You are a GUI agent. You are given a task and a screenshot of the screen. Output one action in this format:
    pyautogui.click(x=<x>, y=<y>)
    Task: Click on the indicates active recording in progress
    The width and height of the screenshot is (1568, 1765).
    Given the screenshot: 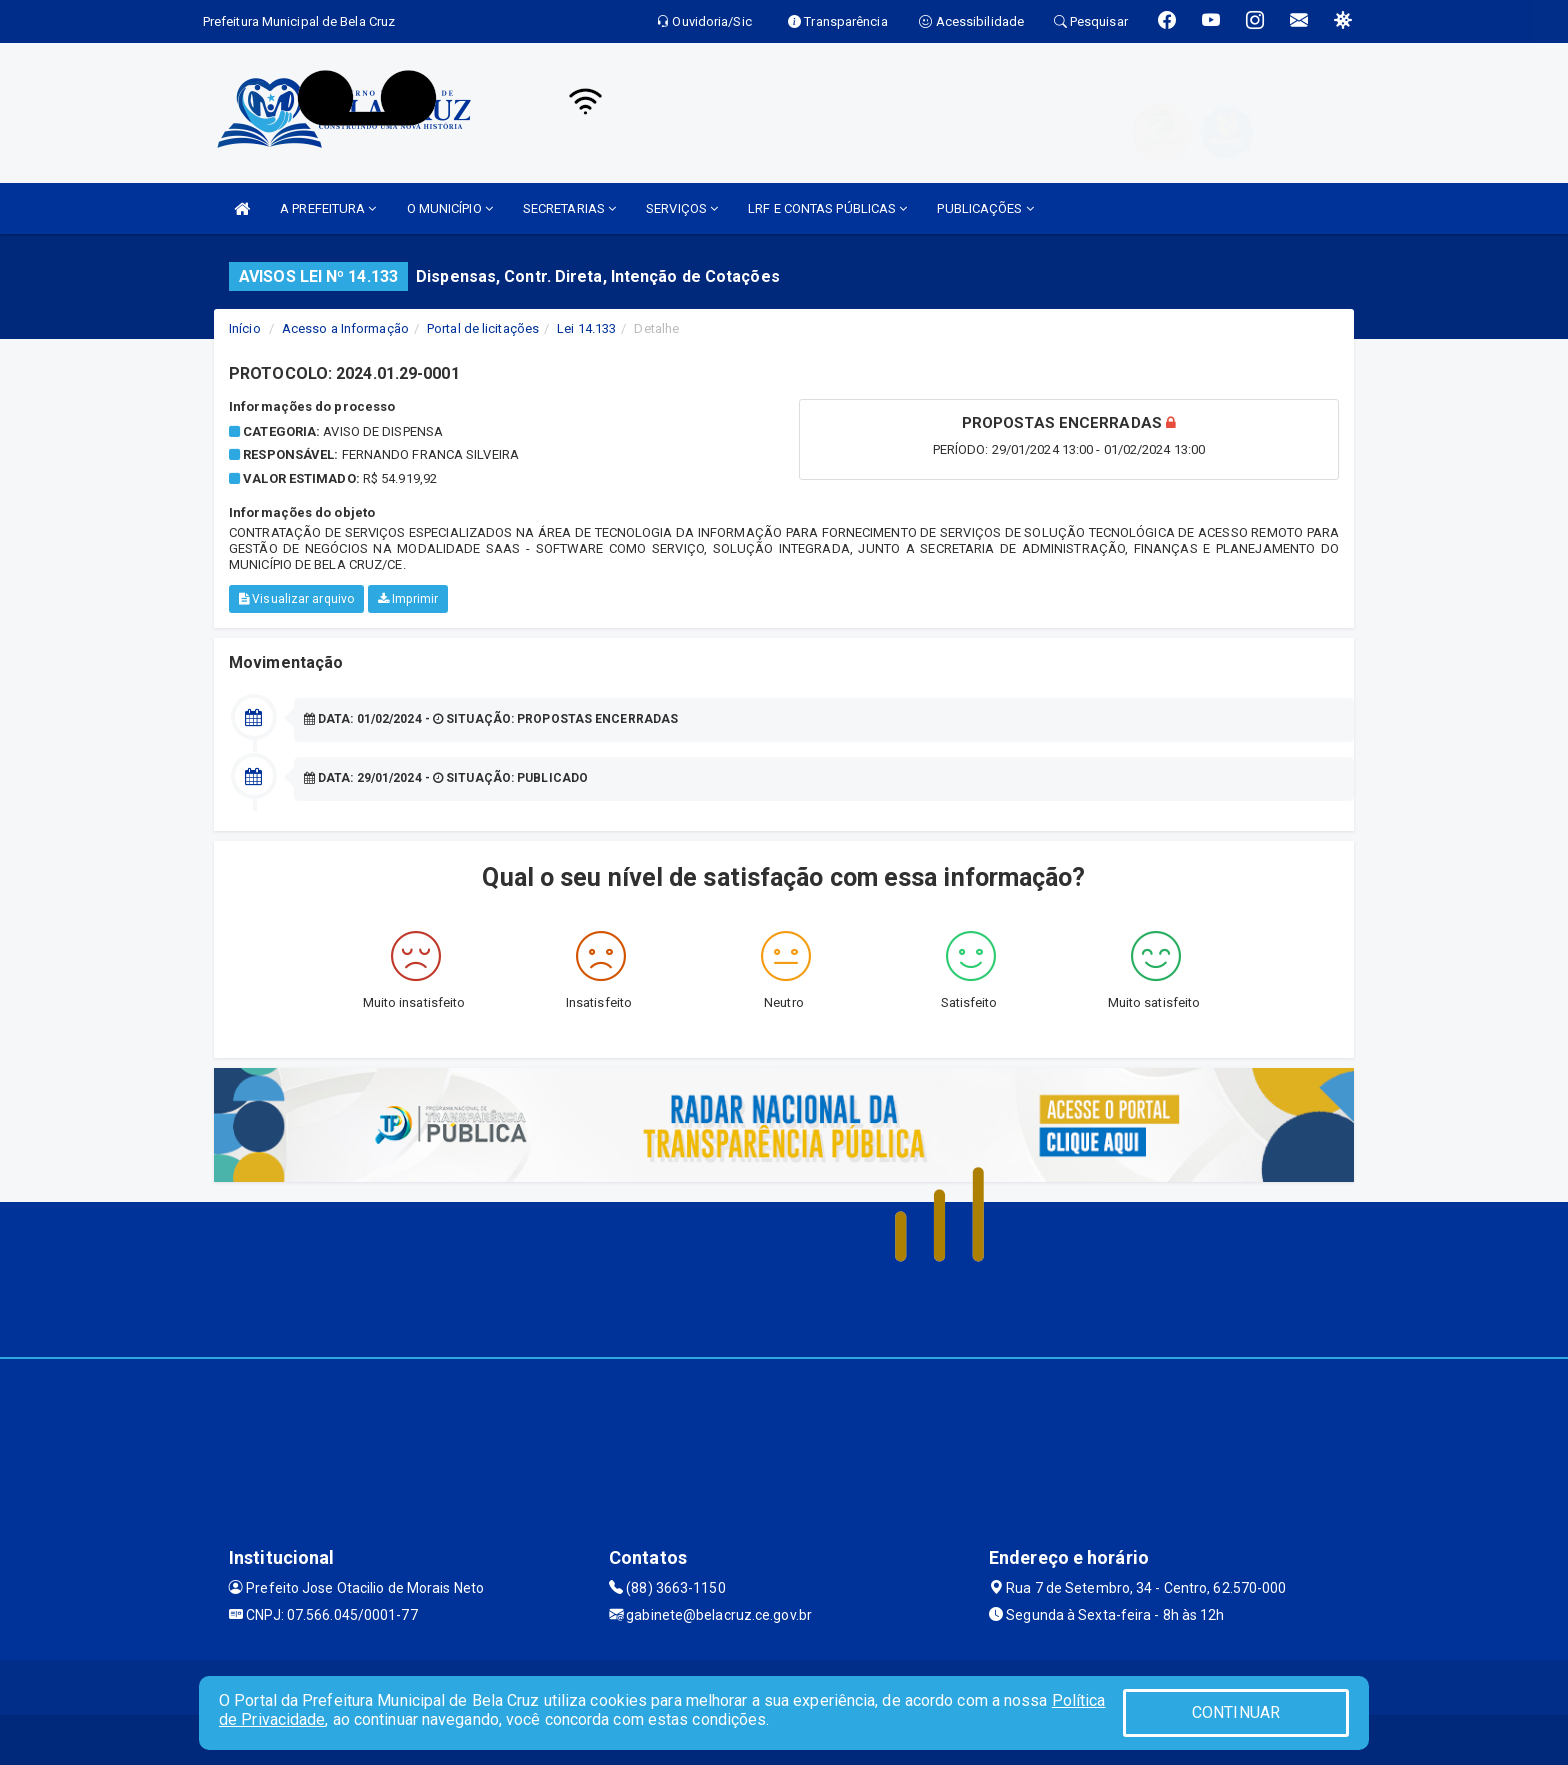 What is the action you would take?
    pyautogui.click(x=367, y=98)
    